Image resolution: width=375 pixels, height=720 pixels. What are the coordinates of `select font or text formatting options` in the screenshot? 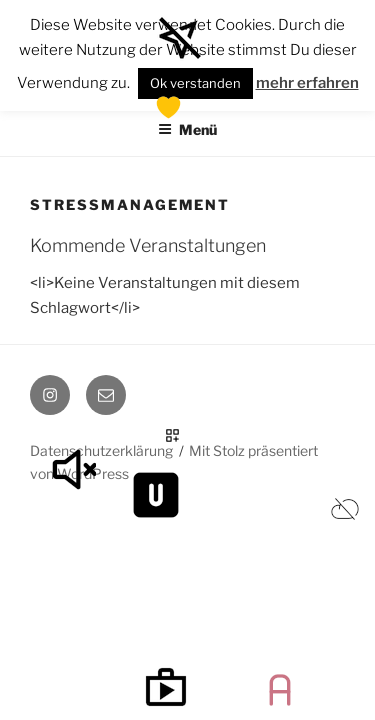 It's located at (280, 690).